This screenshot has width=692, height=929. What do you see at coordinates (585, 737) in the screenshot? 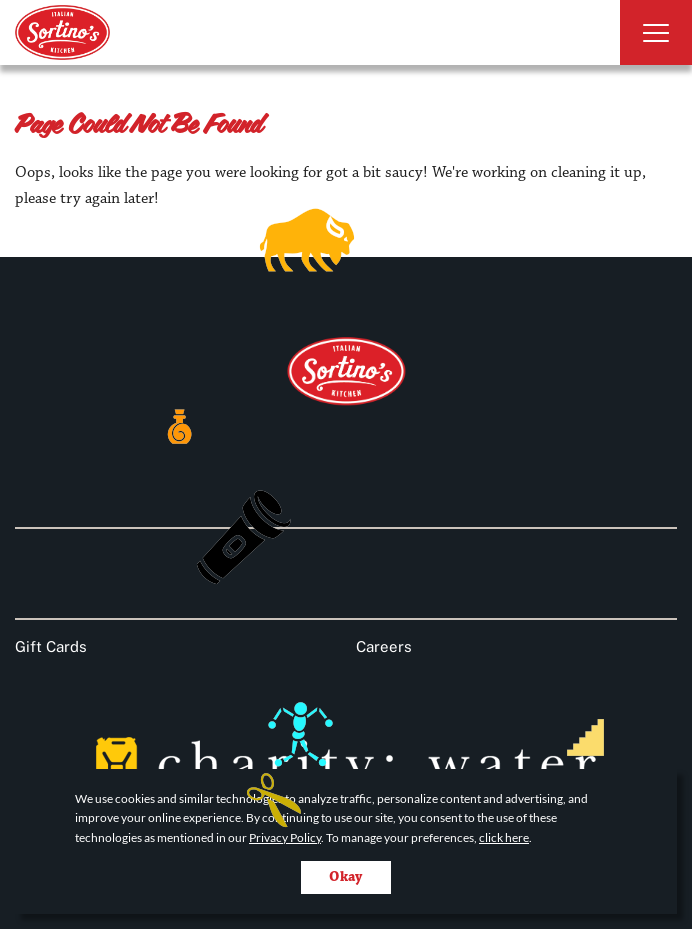
I see `navigate to stairs or stairwell` at bounding box center [585, 737].